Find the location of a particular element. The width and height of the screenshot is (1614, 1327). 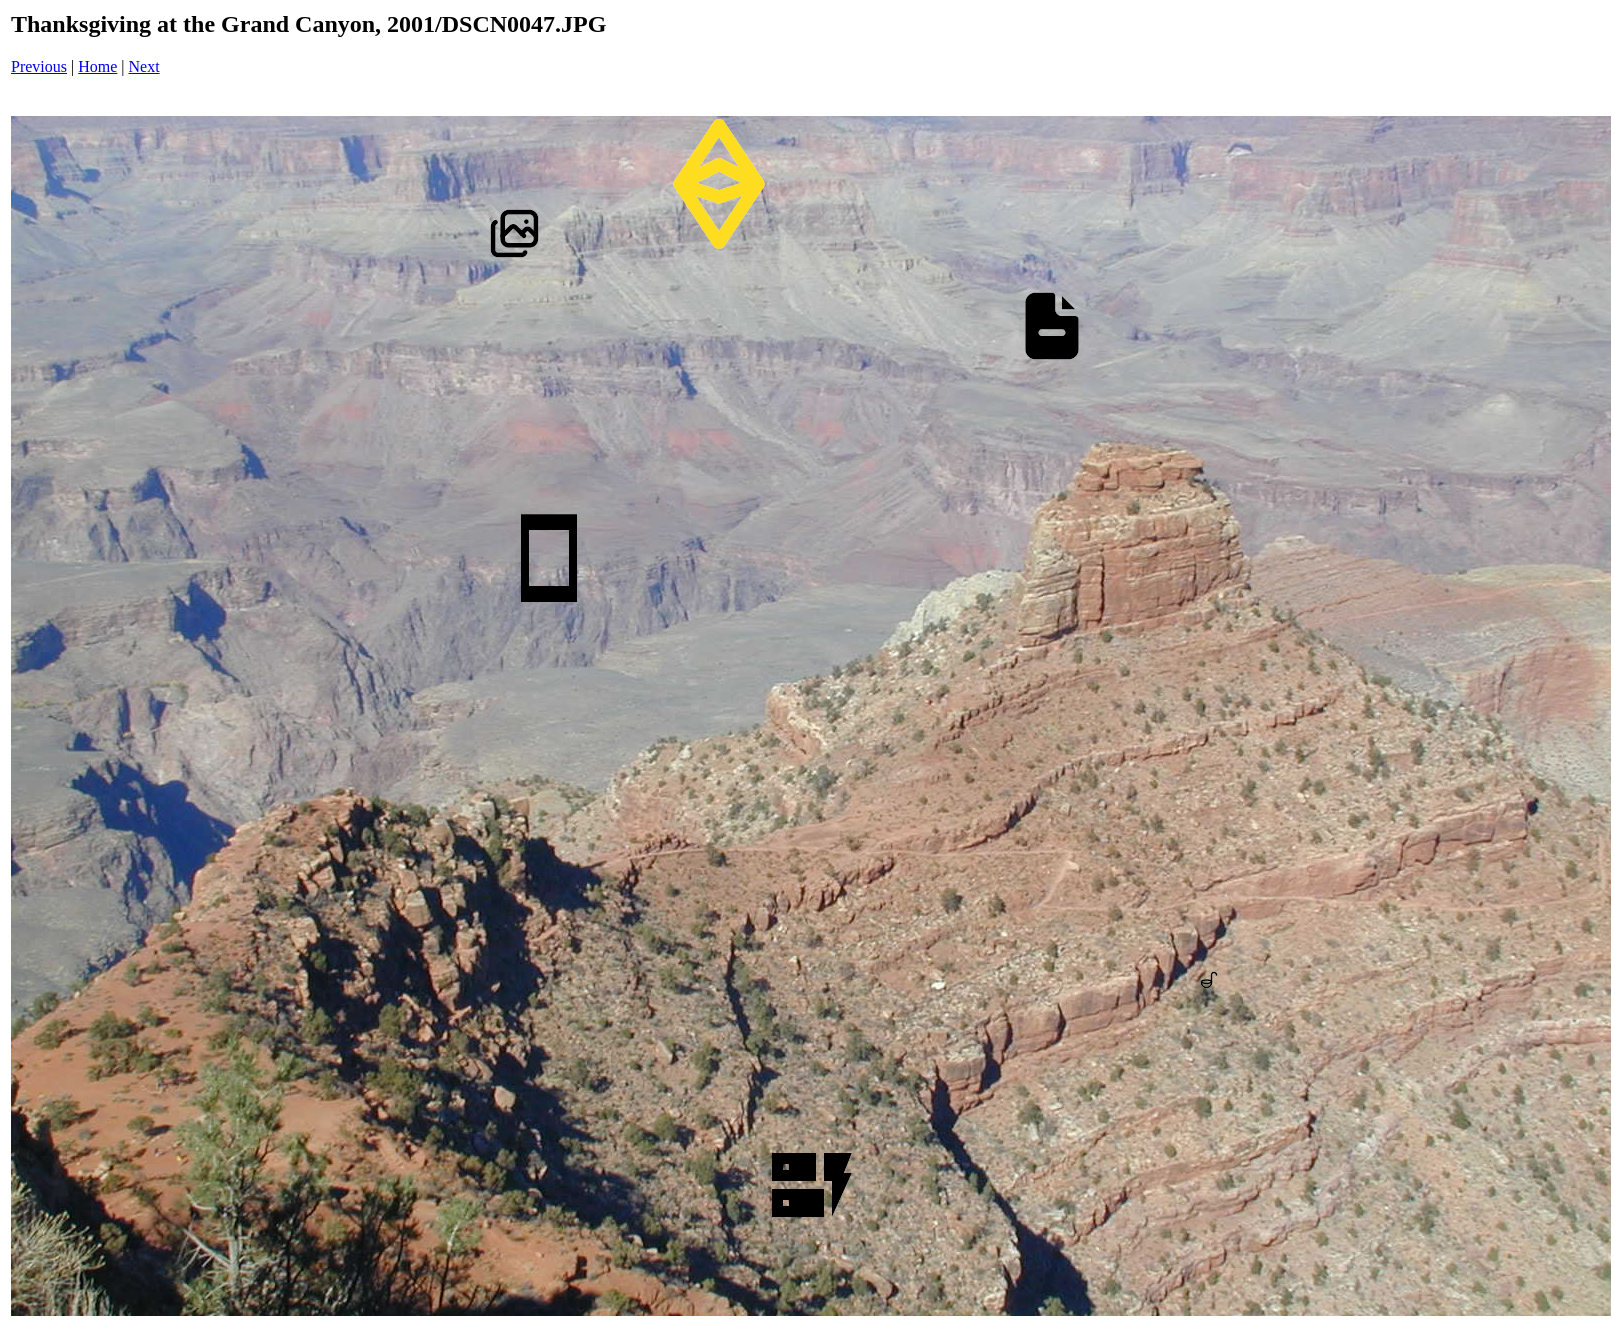

remove a file or document is located at coordinates (1052, 326).